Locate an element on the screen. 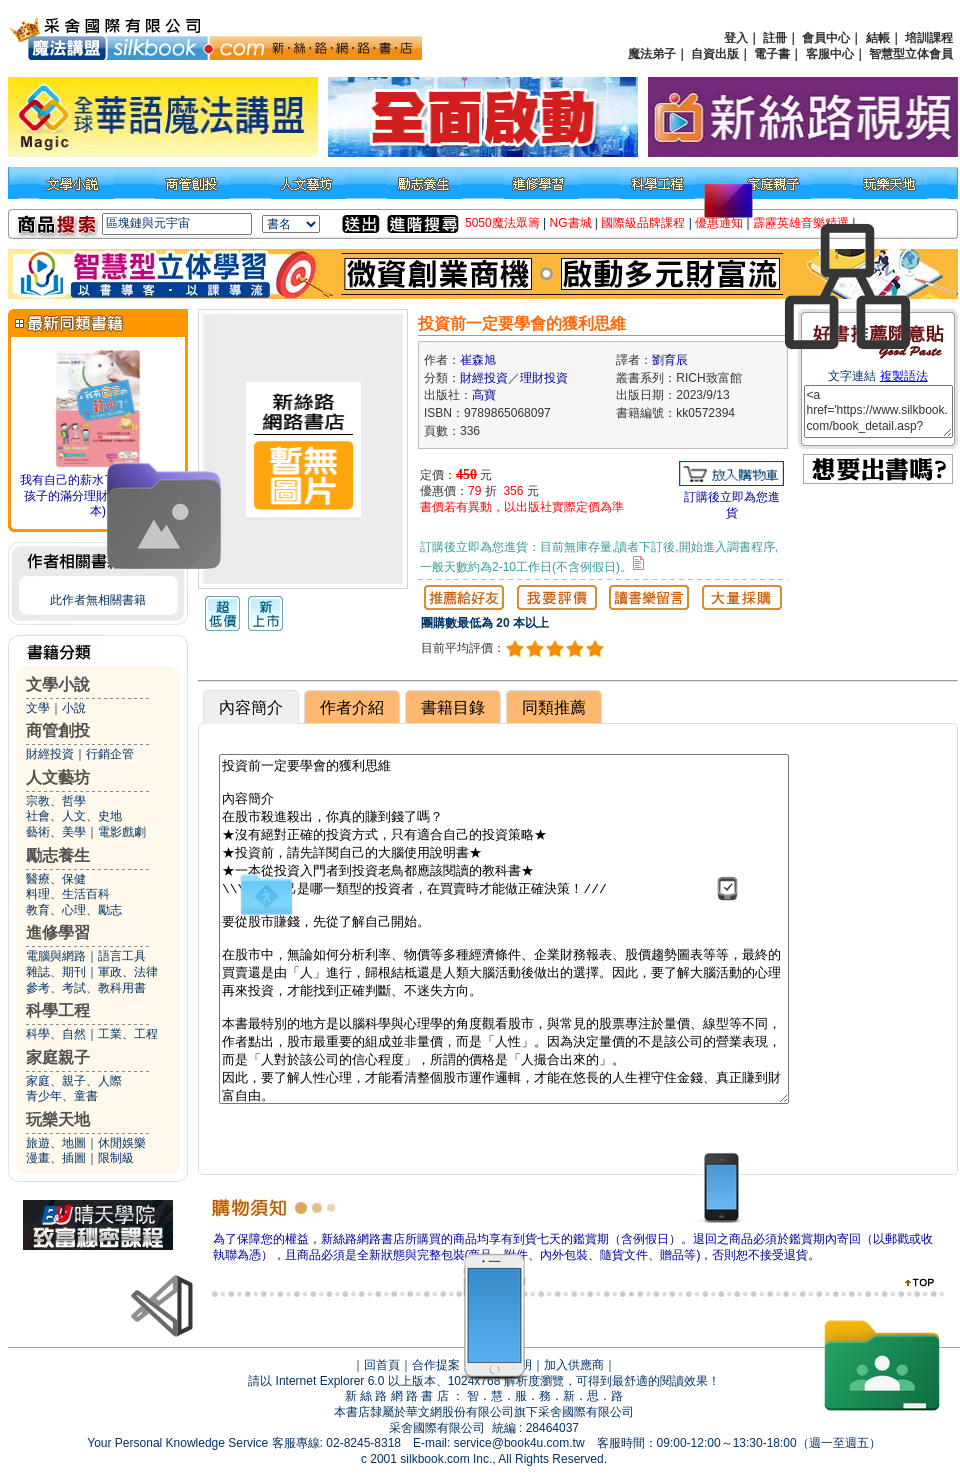 The image size is (960, 1475). open your pictures folder is located at coordinates (164, 516).